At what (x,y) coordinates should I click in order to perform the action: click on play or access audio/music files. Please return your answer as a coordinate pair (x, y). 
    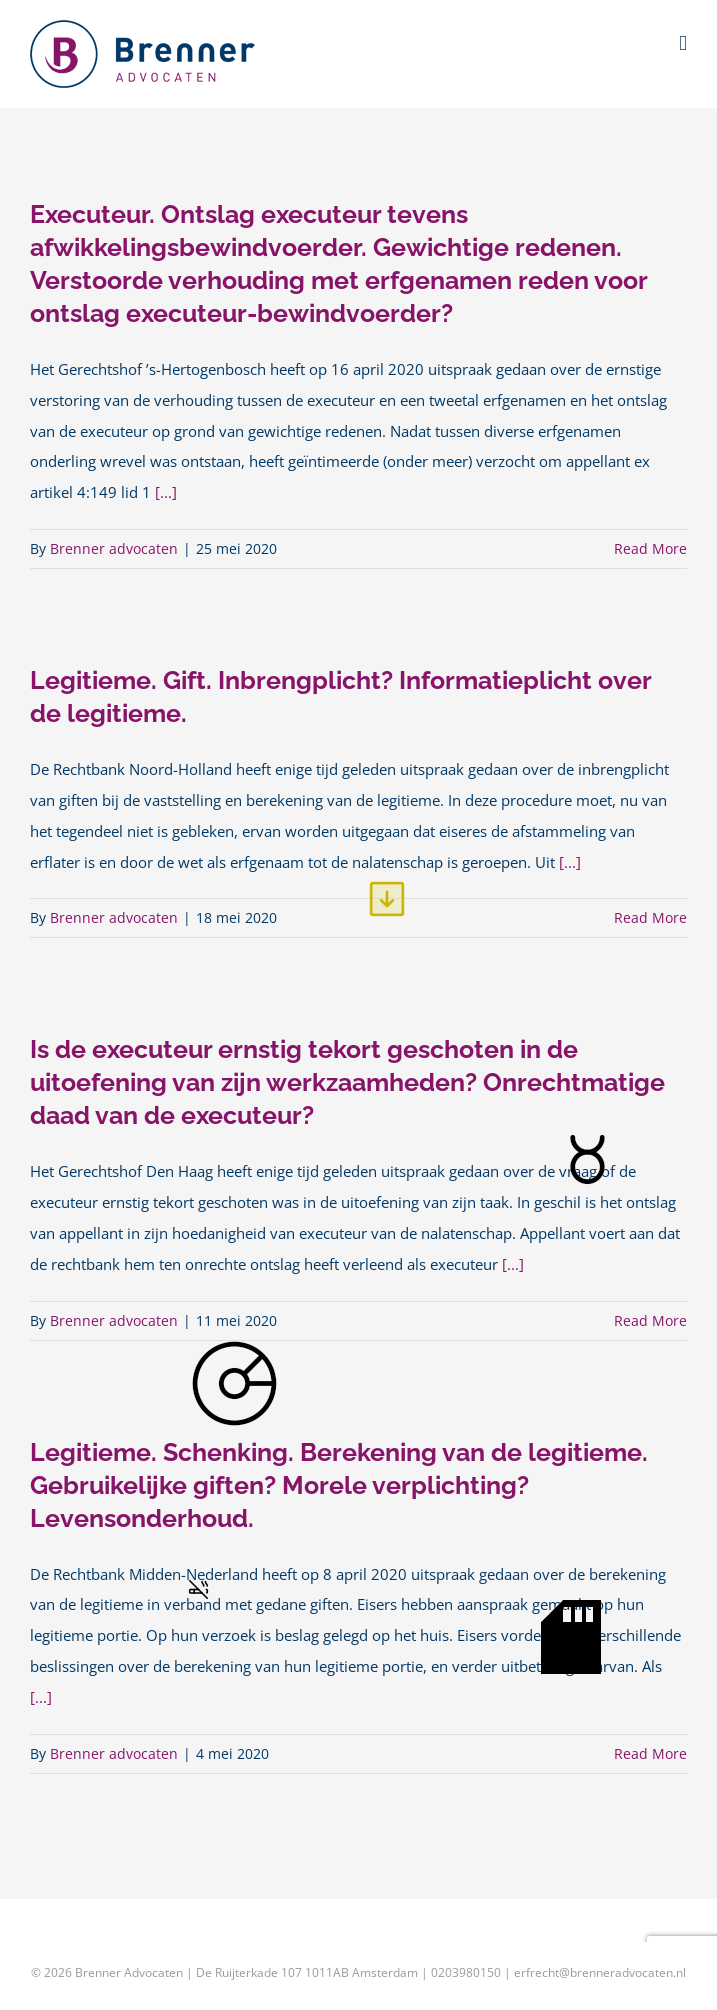
    Looking at the image, I should click on (234, 1383).